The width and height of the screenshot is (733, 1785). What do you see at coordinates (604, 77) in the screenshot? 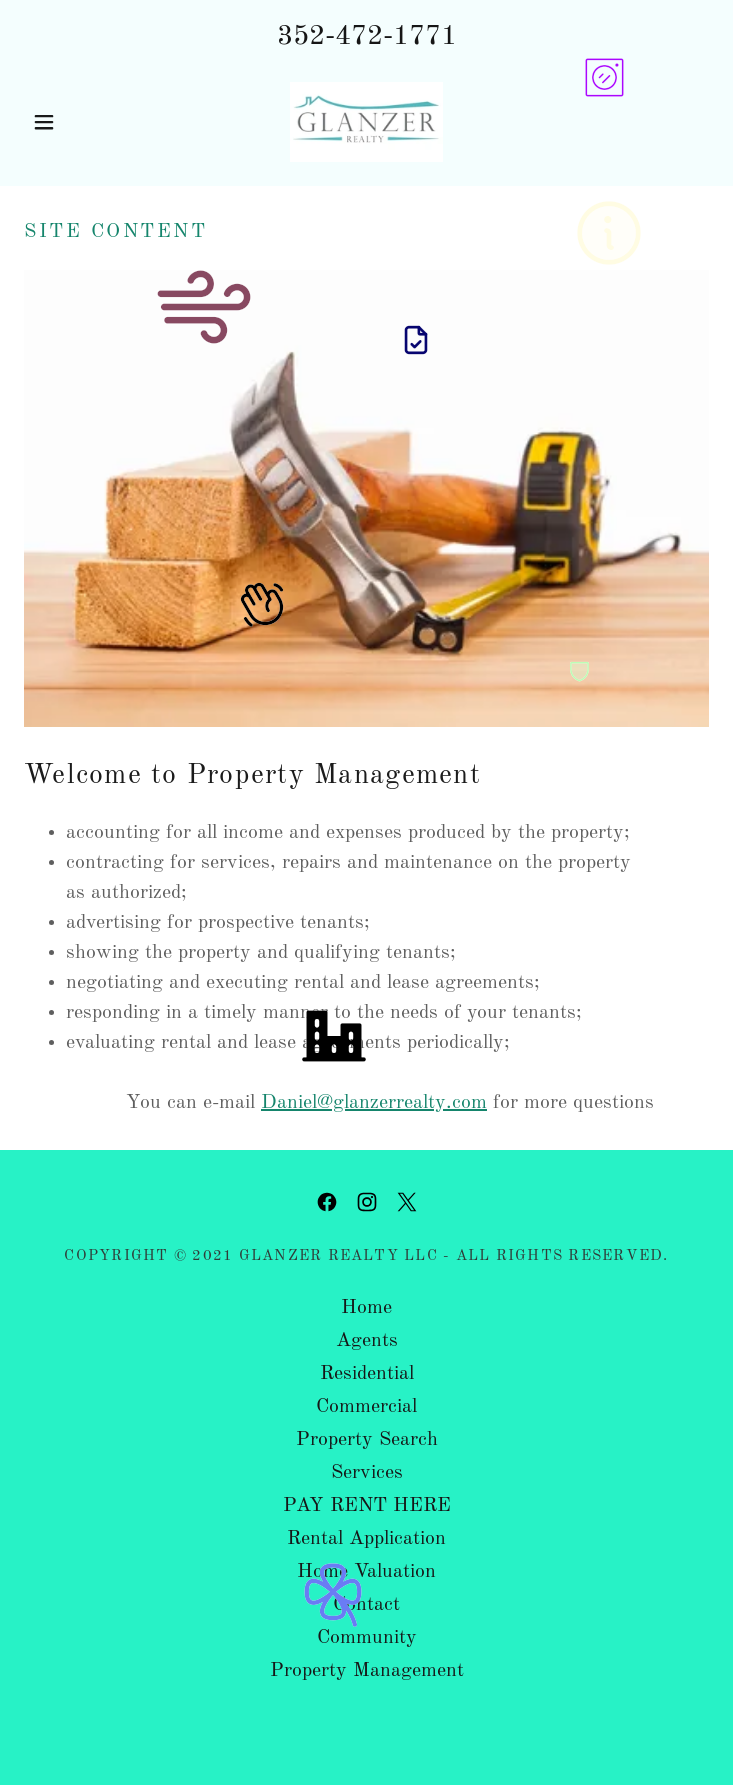
I see `access laundry or appliance controls` at bounding box center [604, 77].